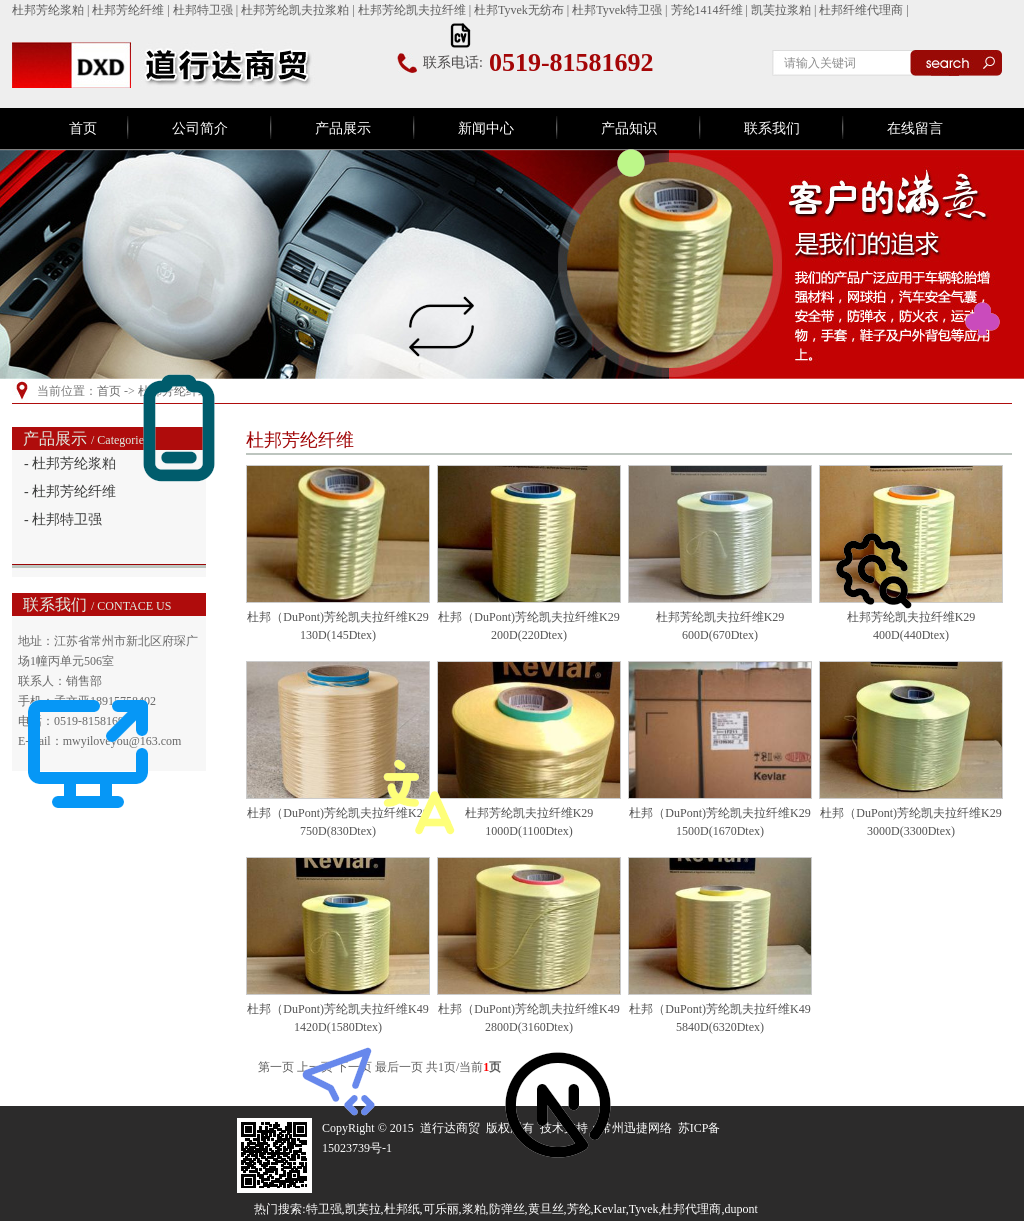 This screenshot has width=1024, height=1221. What do you see at coordinates (872, 569) in the screenshot?
I see `search within settings or preferences` at bounding box center [872, 569].